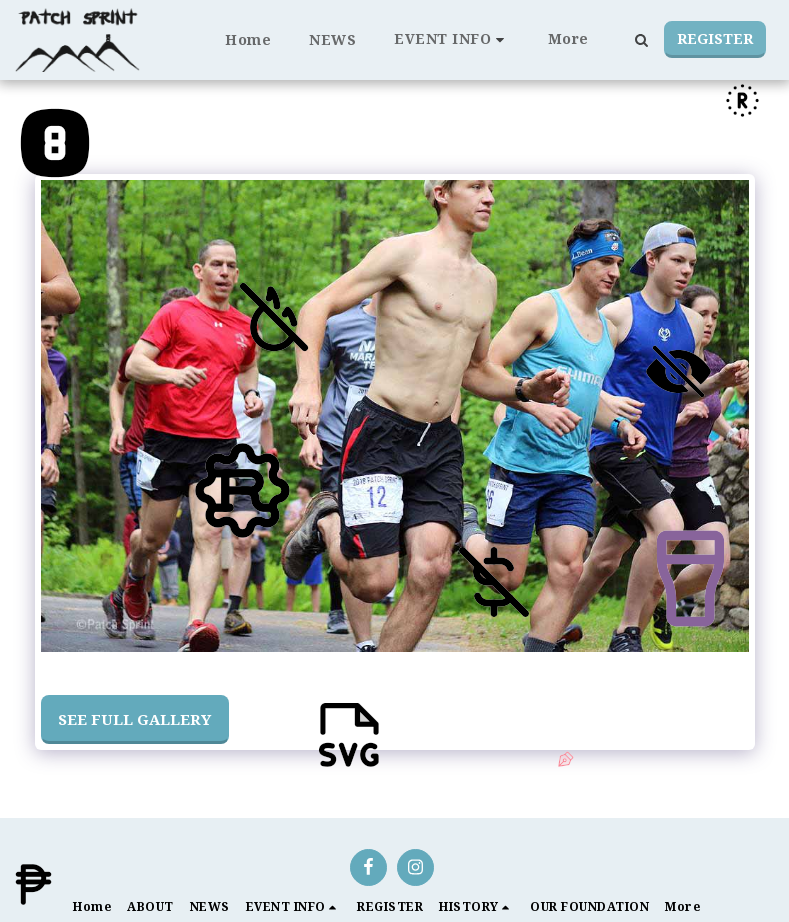  I want to click on indicates registered trademark or rights reserved, so click(742, 100).